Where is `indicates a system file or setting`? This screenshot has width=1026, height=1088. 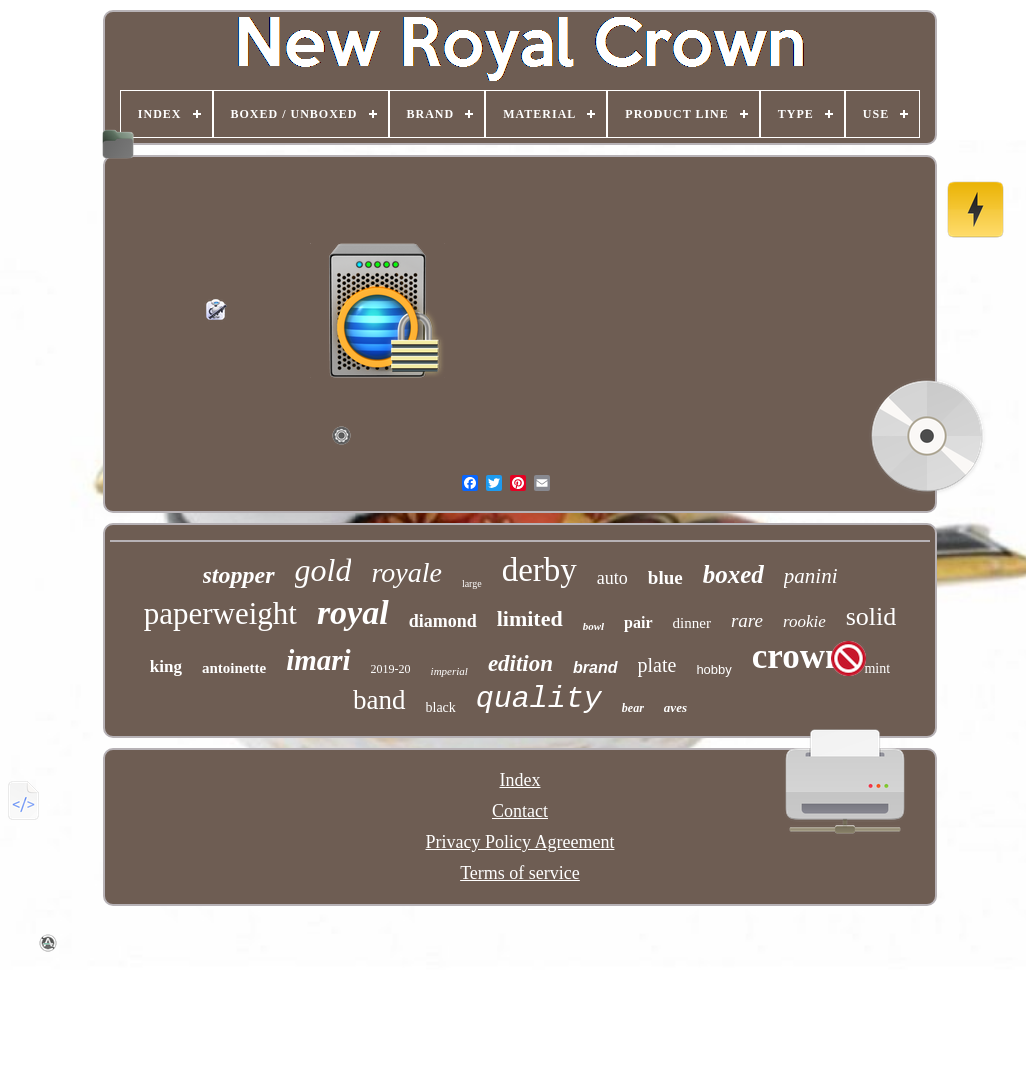 indicates a system file or setting is located at coordinates (341, 435).